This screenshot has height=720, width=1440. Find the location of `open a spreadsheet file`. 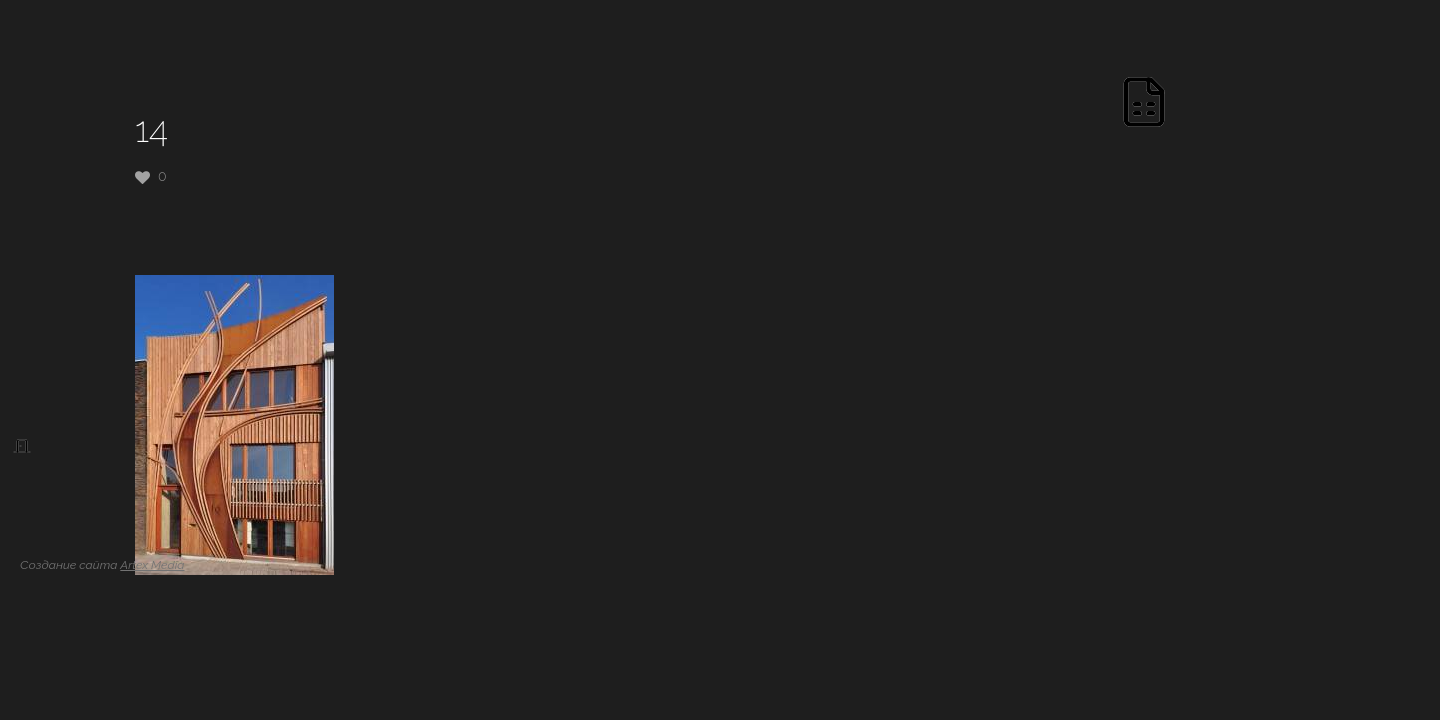

open a spreadsheet file is located at coordinates (1144, 102).